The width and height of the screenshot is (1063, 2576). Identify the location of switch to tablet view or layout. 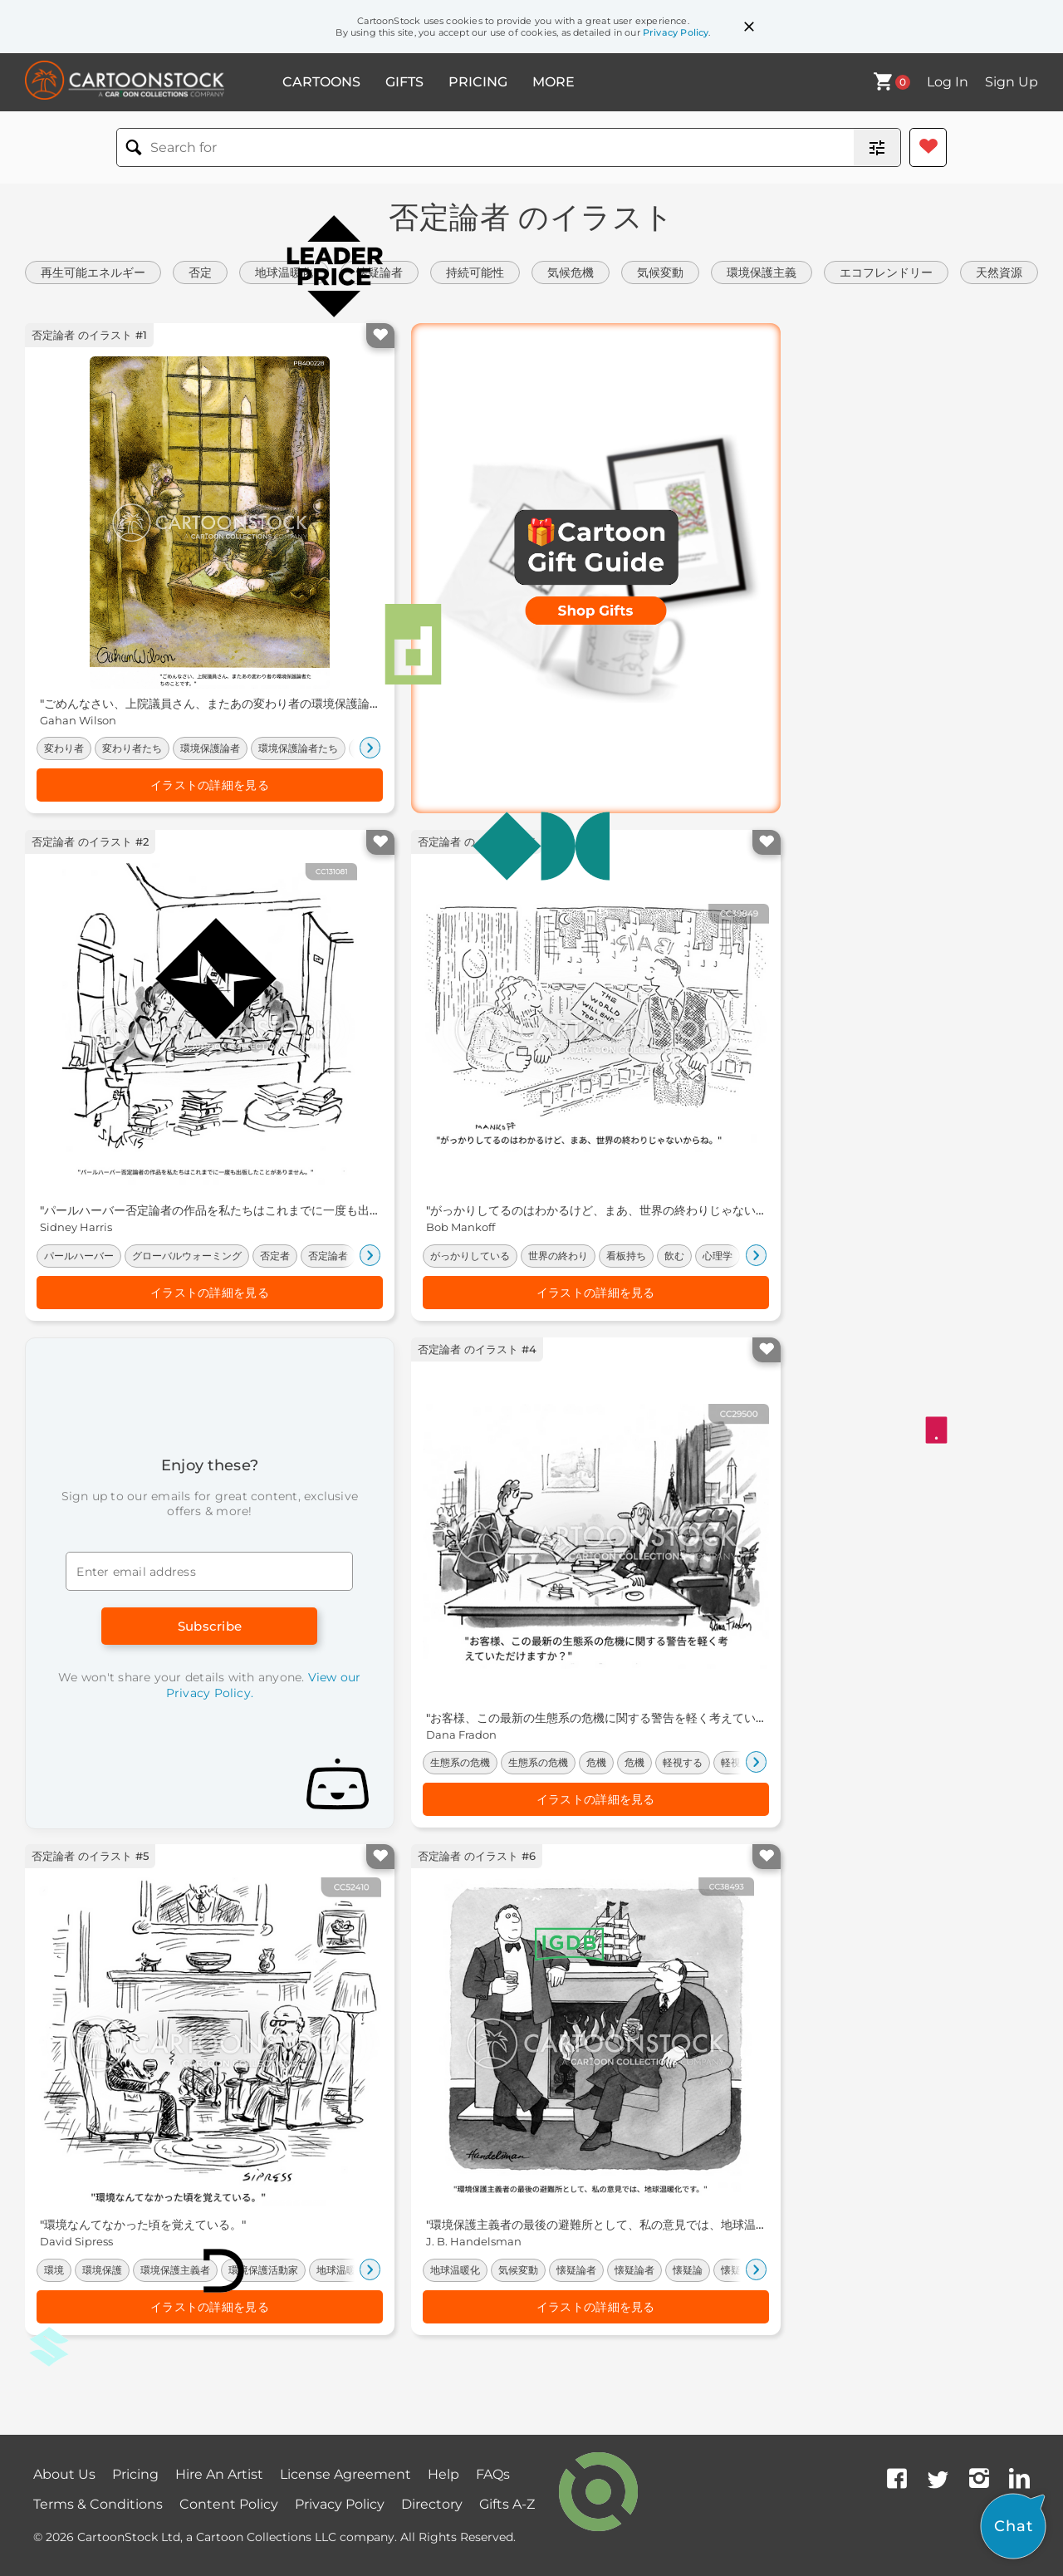
(936, 1430).